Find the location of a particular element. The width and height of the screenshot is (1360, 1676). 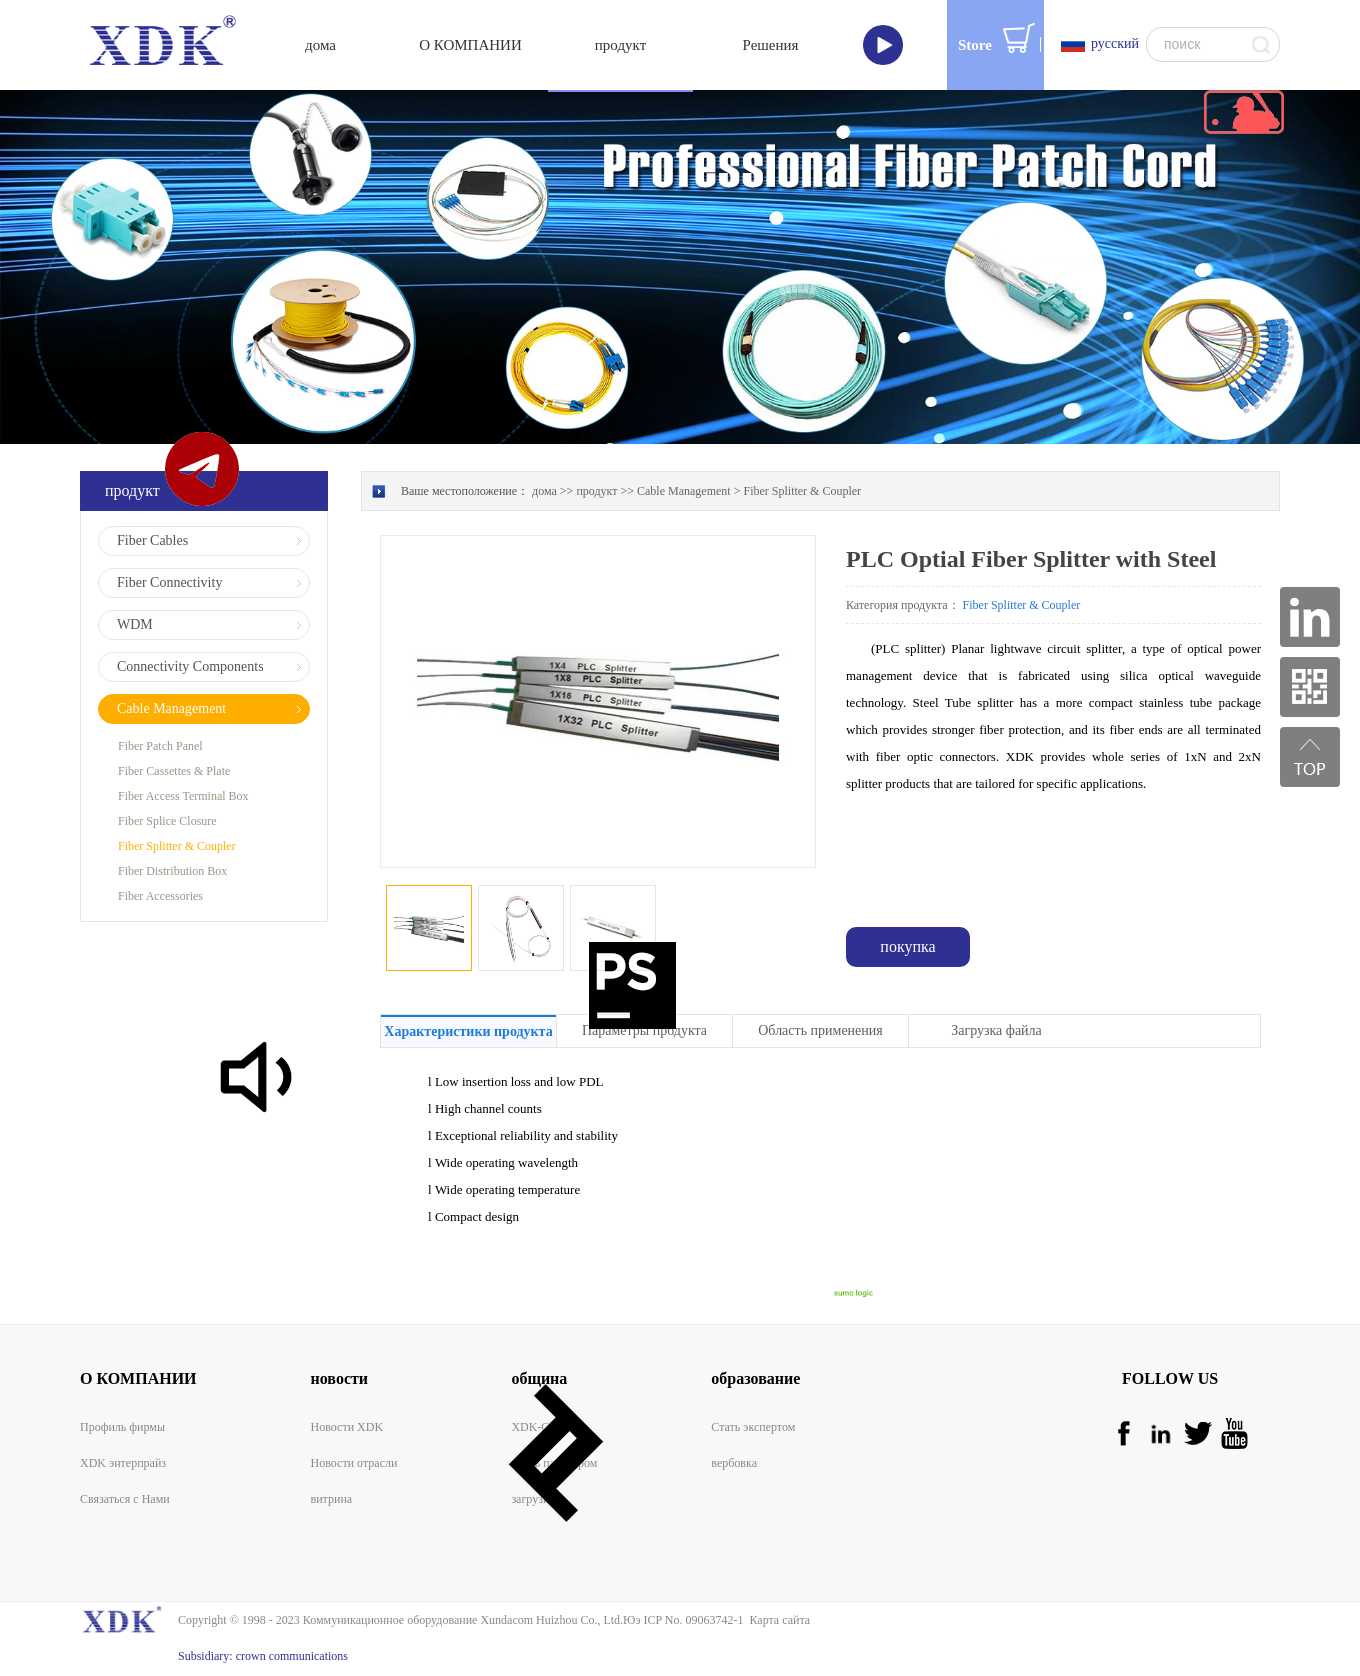

open phpstorm ide is located at coordinates (632, 985).